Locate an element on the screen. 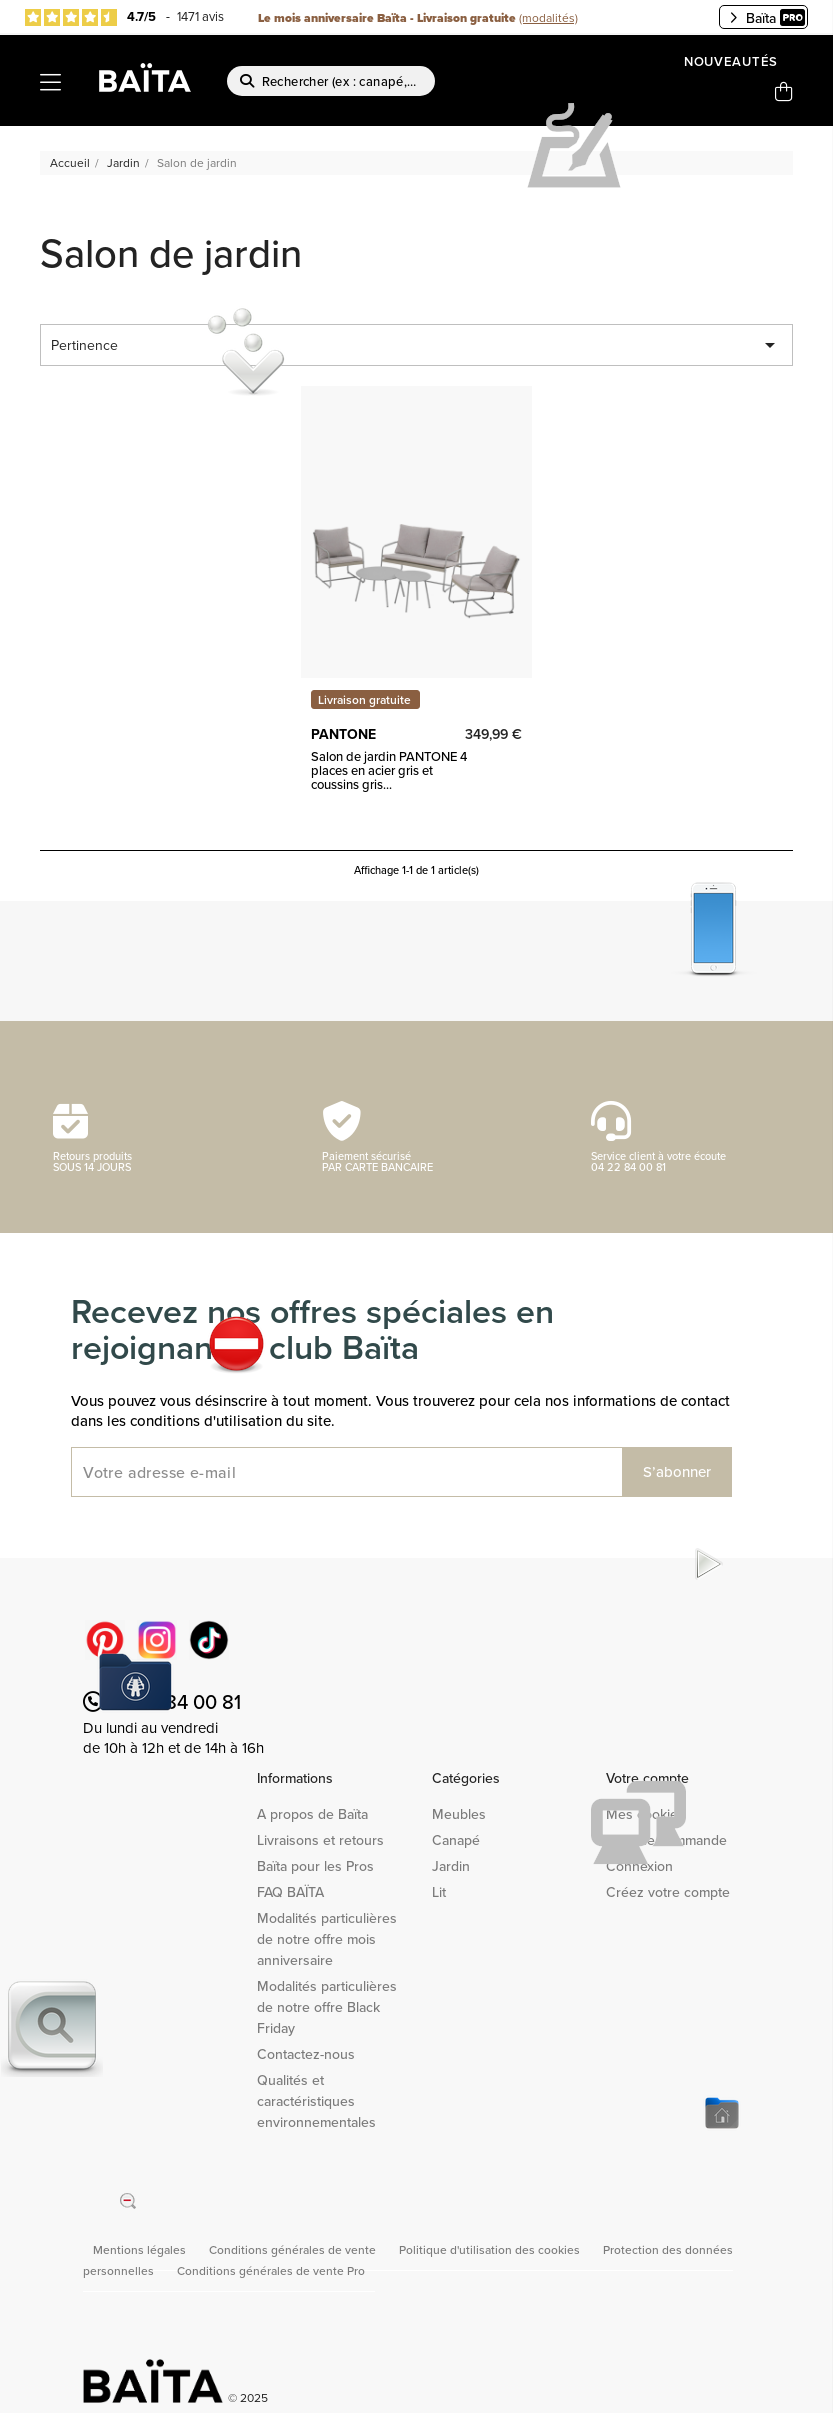 This screenshot has width=833, height=2413. jump to a specific location or section is located at coordinates (246, 350).